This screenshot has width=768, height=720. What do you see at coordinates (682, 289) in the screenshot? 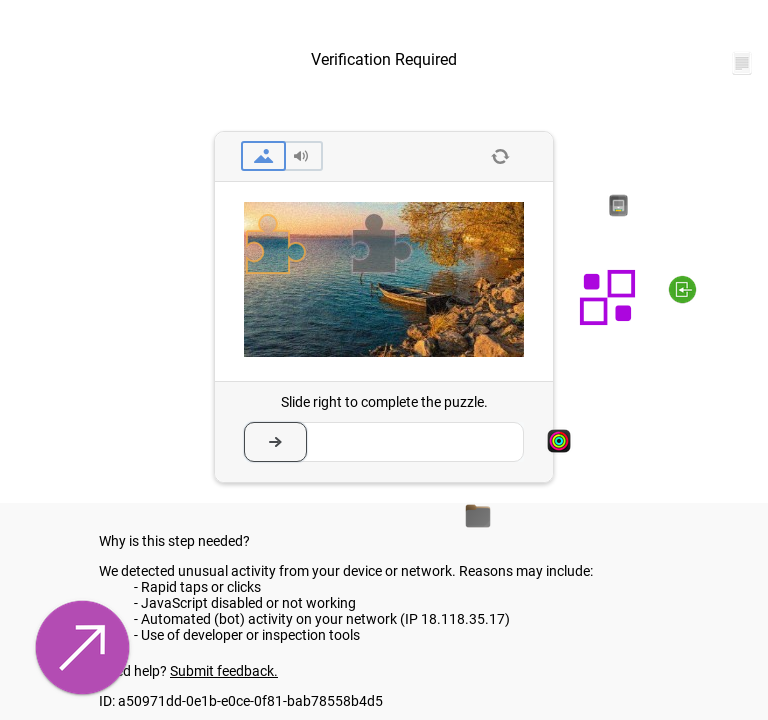
I see `log out of the current session` at bounding box center [682, 289].